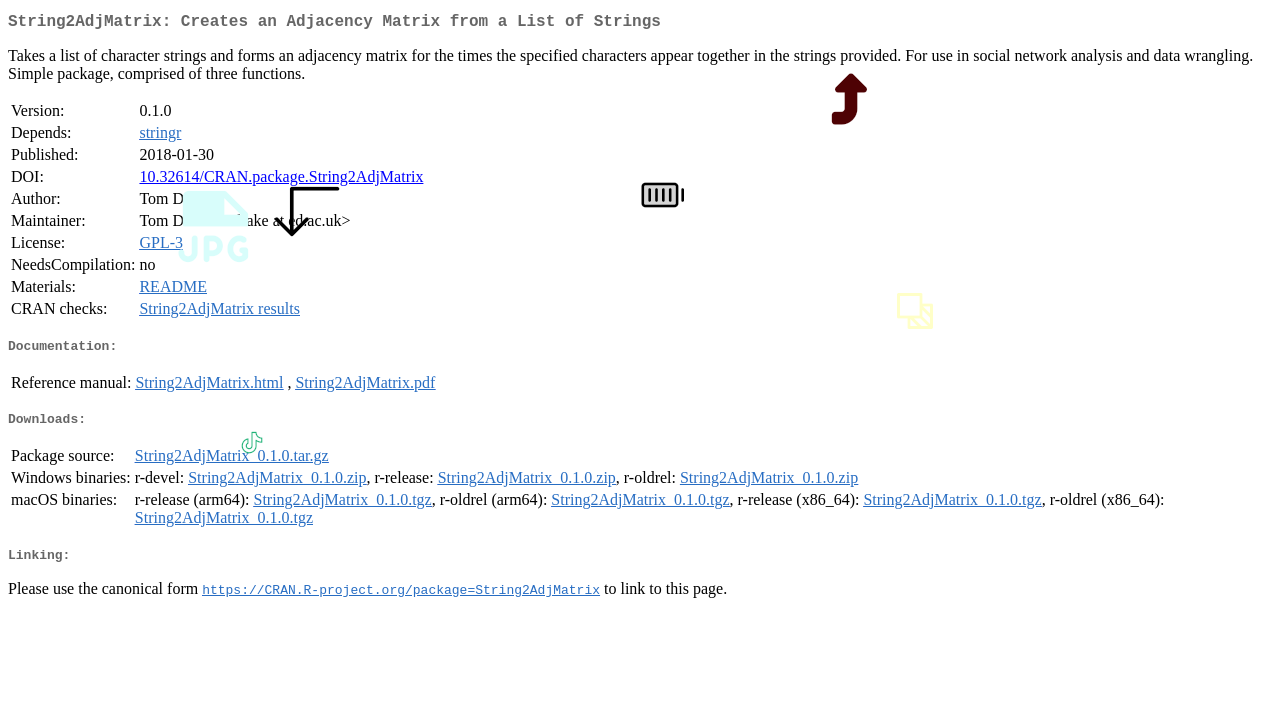 This screenshot has height=720, width=1280. Describe the element at coordinates (304, 206) in the screenshot. I see `go back and down in navigation` at that location.